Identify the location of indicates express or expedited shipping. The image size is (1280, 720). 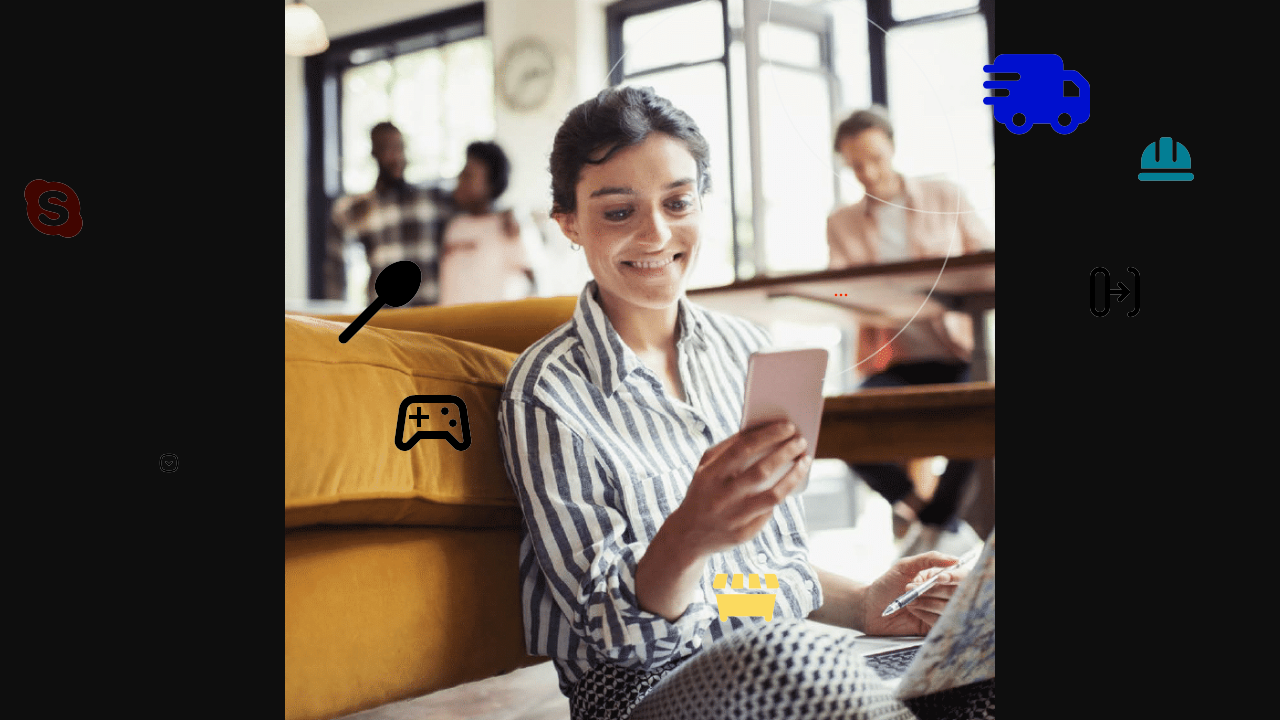
(1036, 91).